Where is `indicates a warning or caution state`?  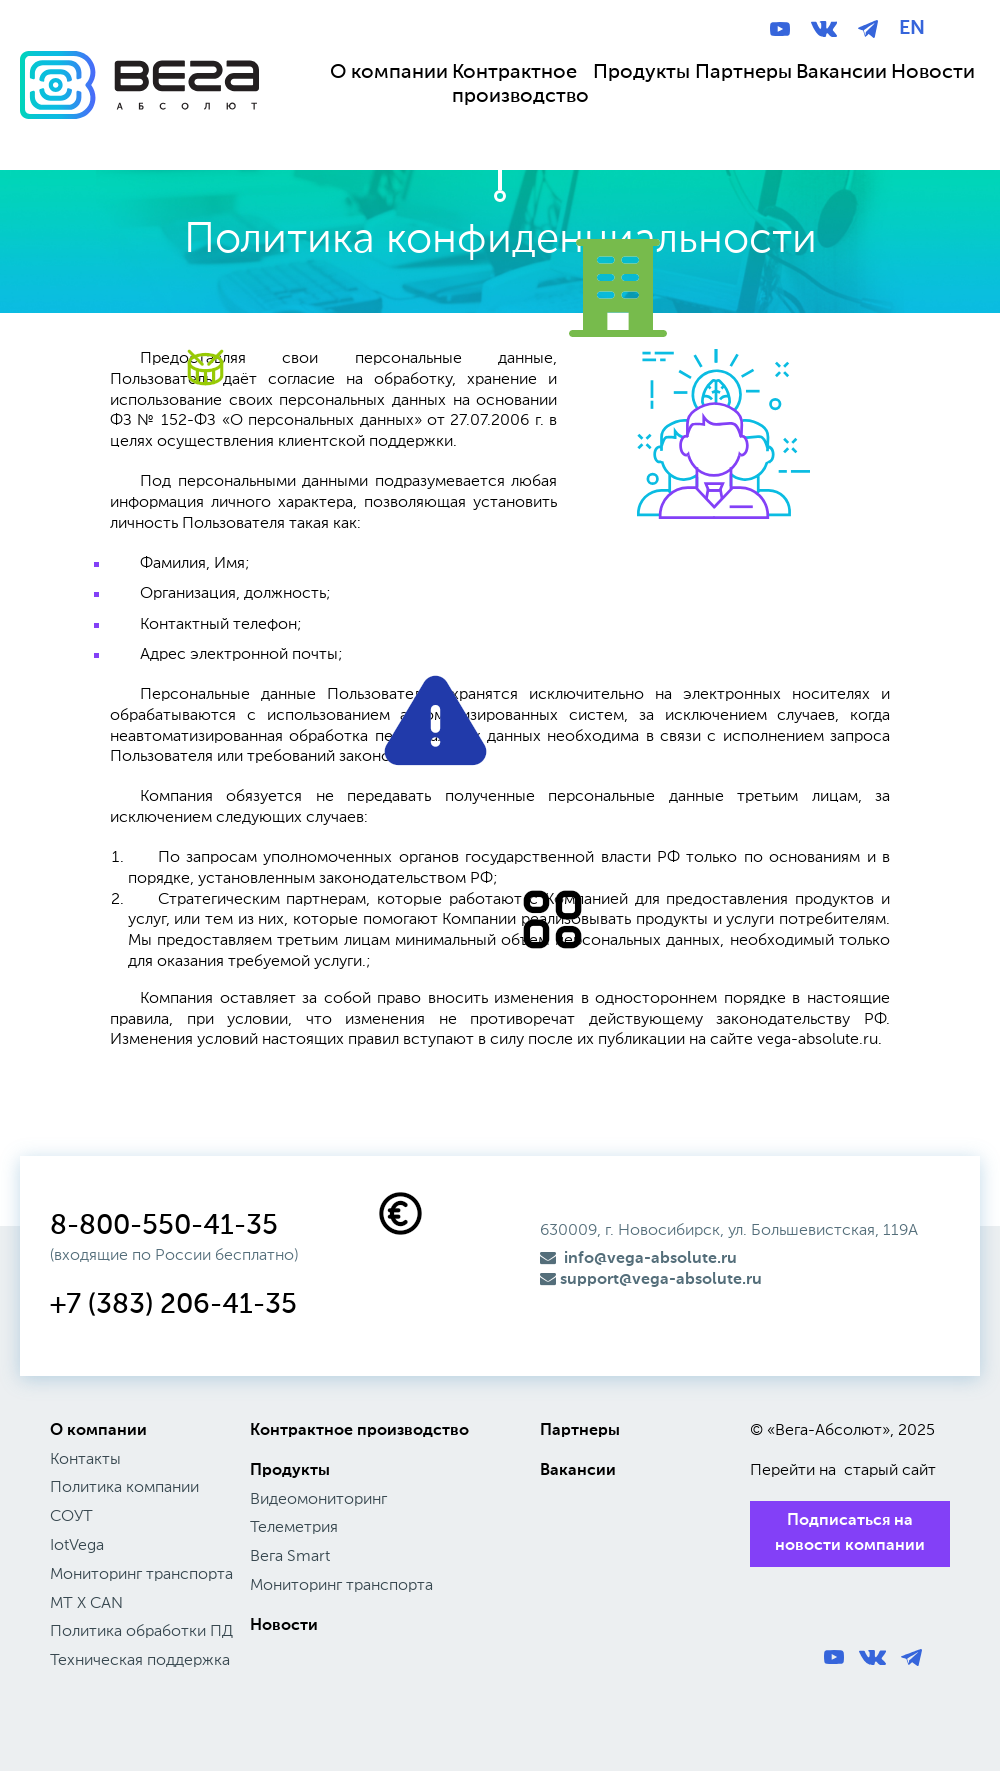
indicates a warning or caution state is located at coordinates (435, 723).